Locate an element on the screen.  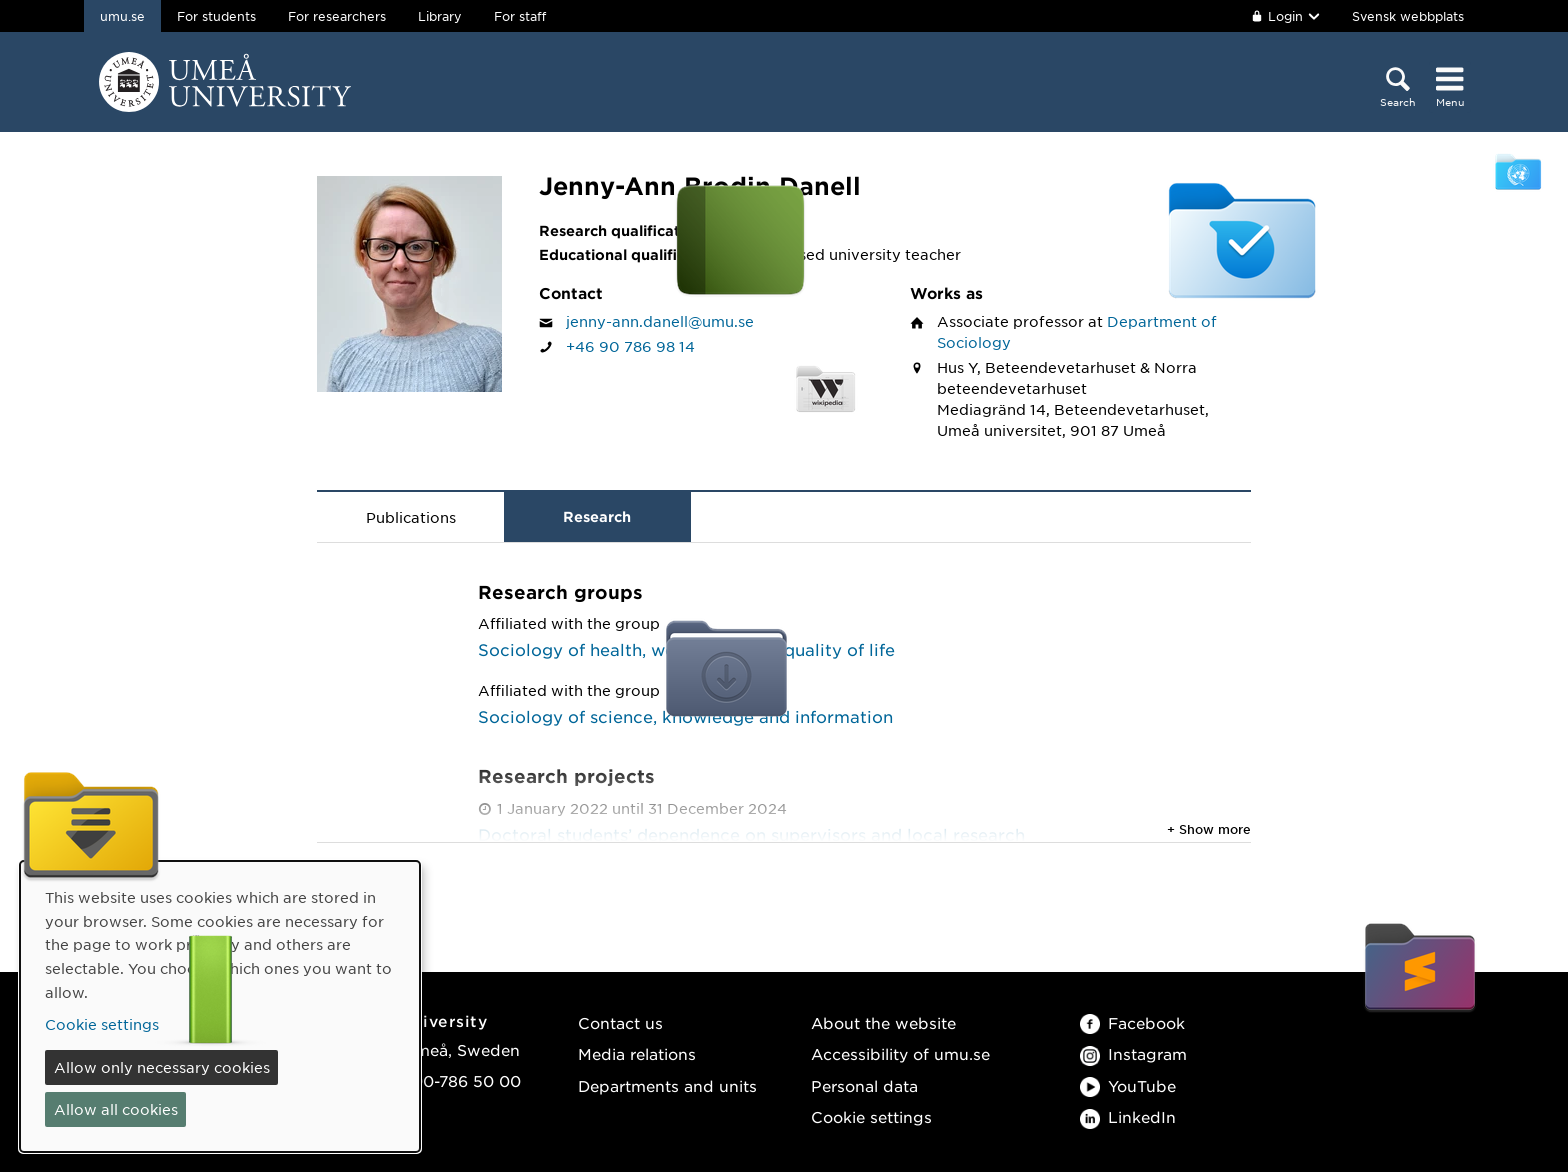
open microsoft kaizala files folder is located at coordinates (1241, 244).